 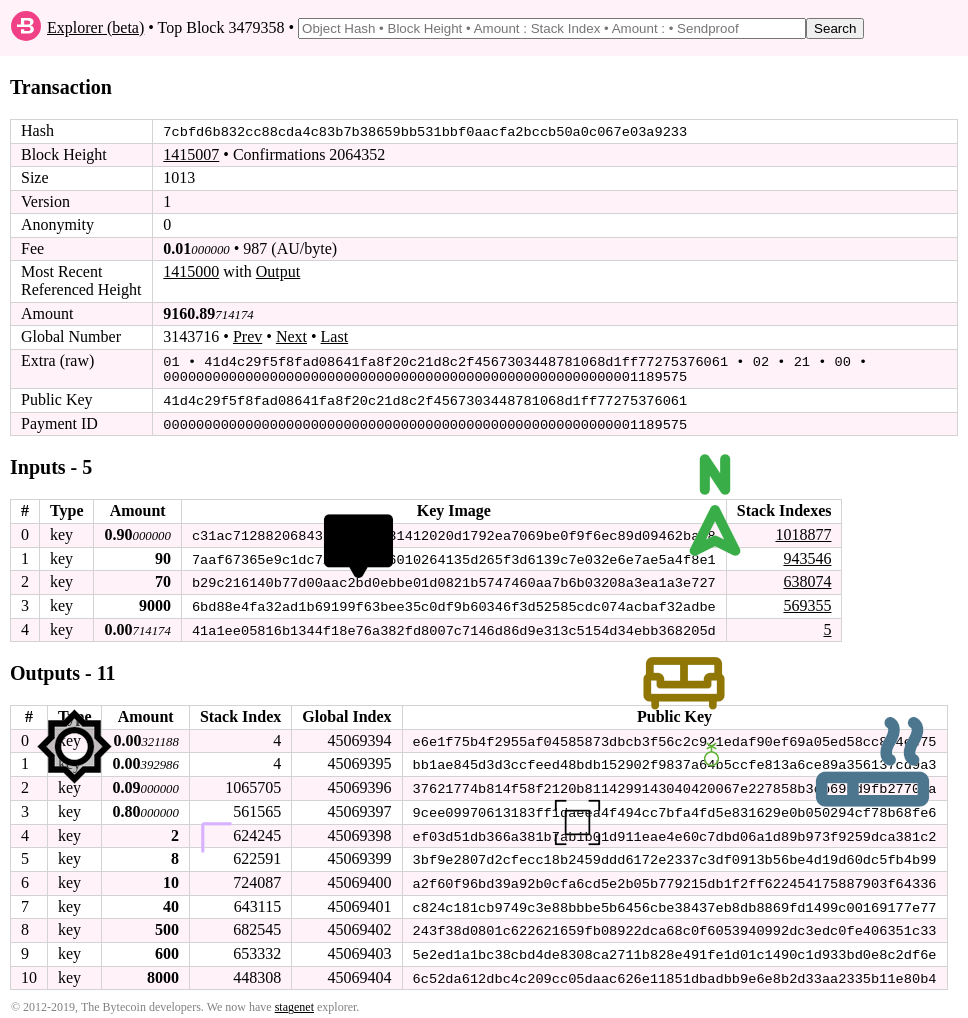 What do you see at coordinates (684, 682) in the screenshot?
I see `browse furniture or home decor items` at bounding box center [684, 682].